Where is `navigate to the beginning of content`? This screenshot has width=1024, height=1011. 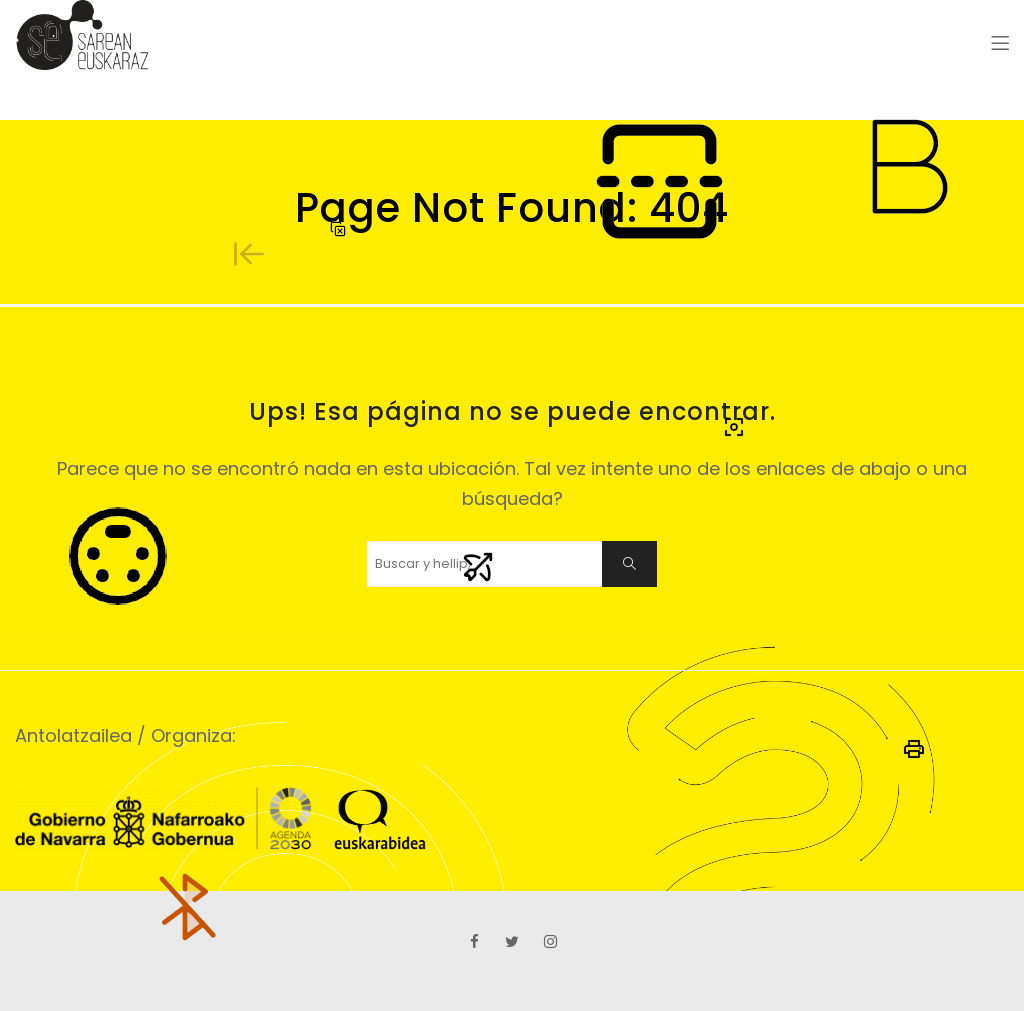
navigate to the beginning of content is located at coordinates (249, 254).